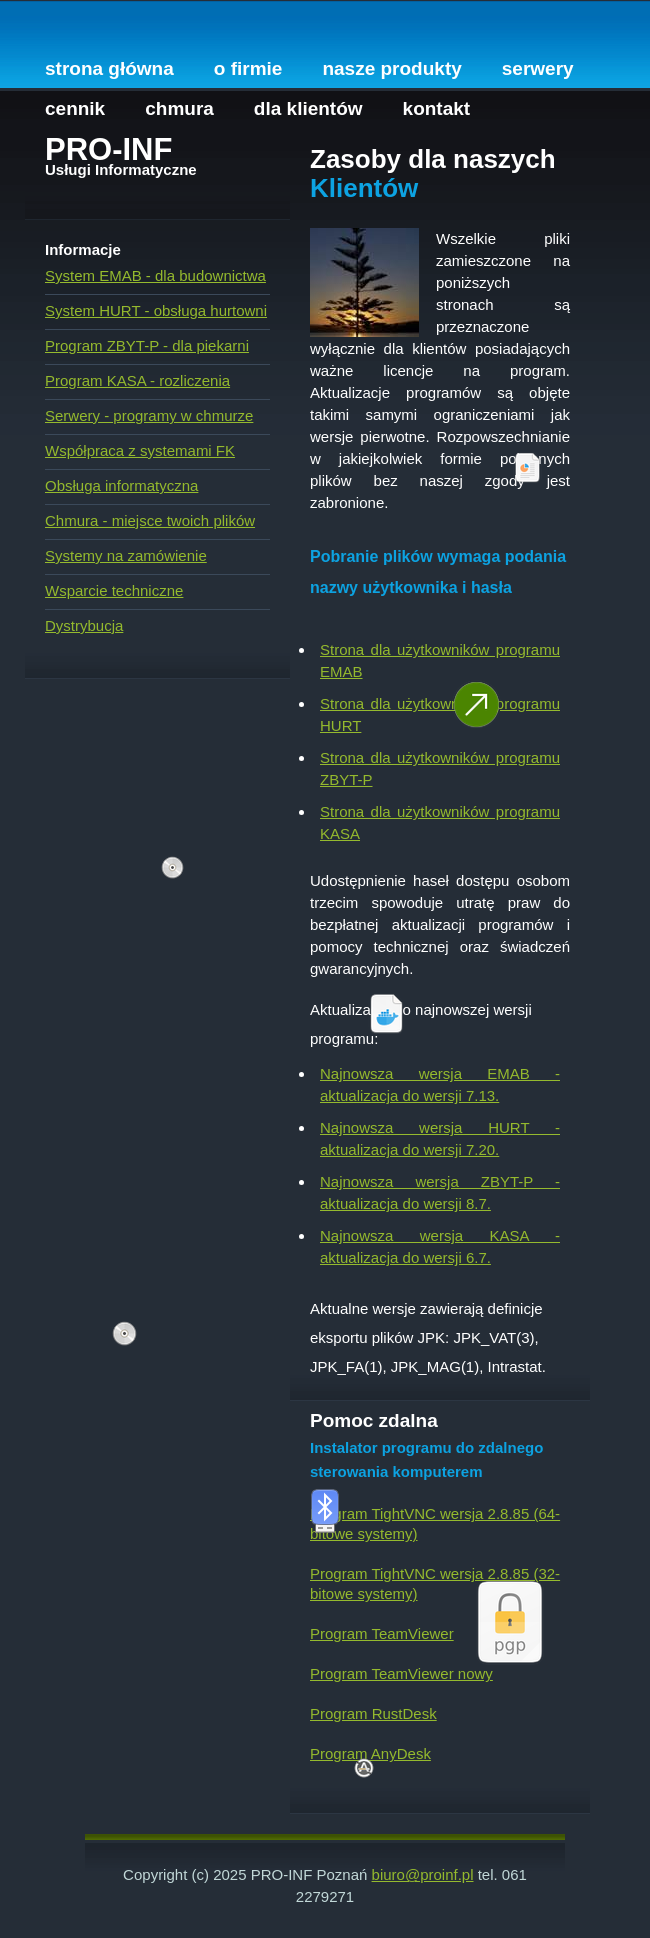 This screenshot has width=650, height=1938. What do you see at coordinates (124, 1333) in the screenshot?
I see `access DVD drive or optical media` at bounding box center [124, 1333].